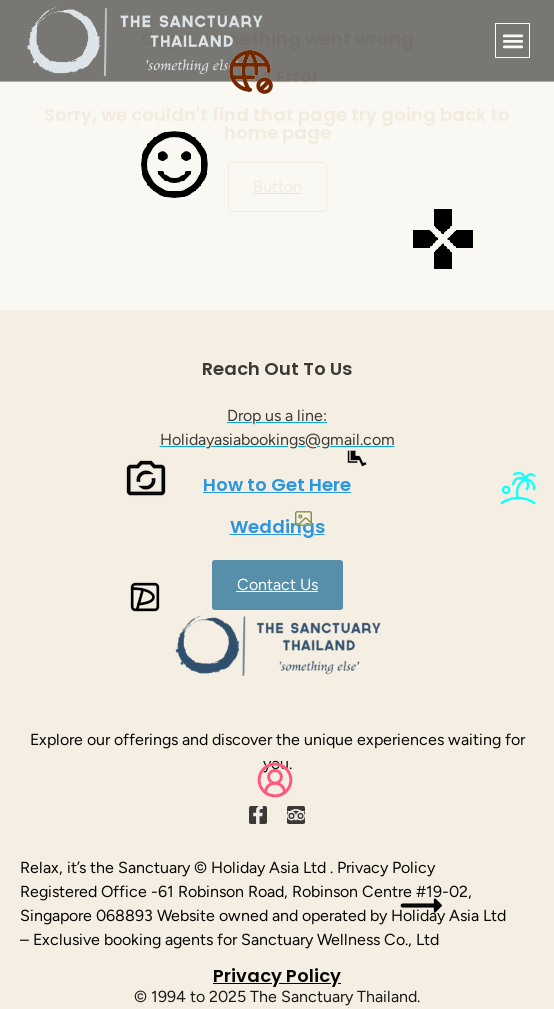 The width and height of the screenshot is (554, 1009). I want to click on disable internet access, so click(250, 71).